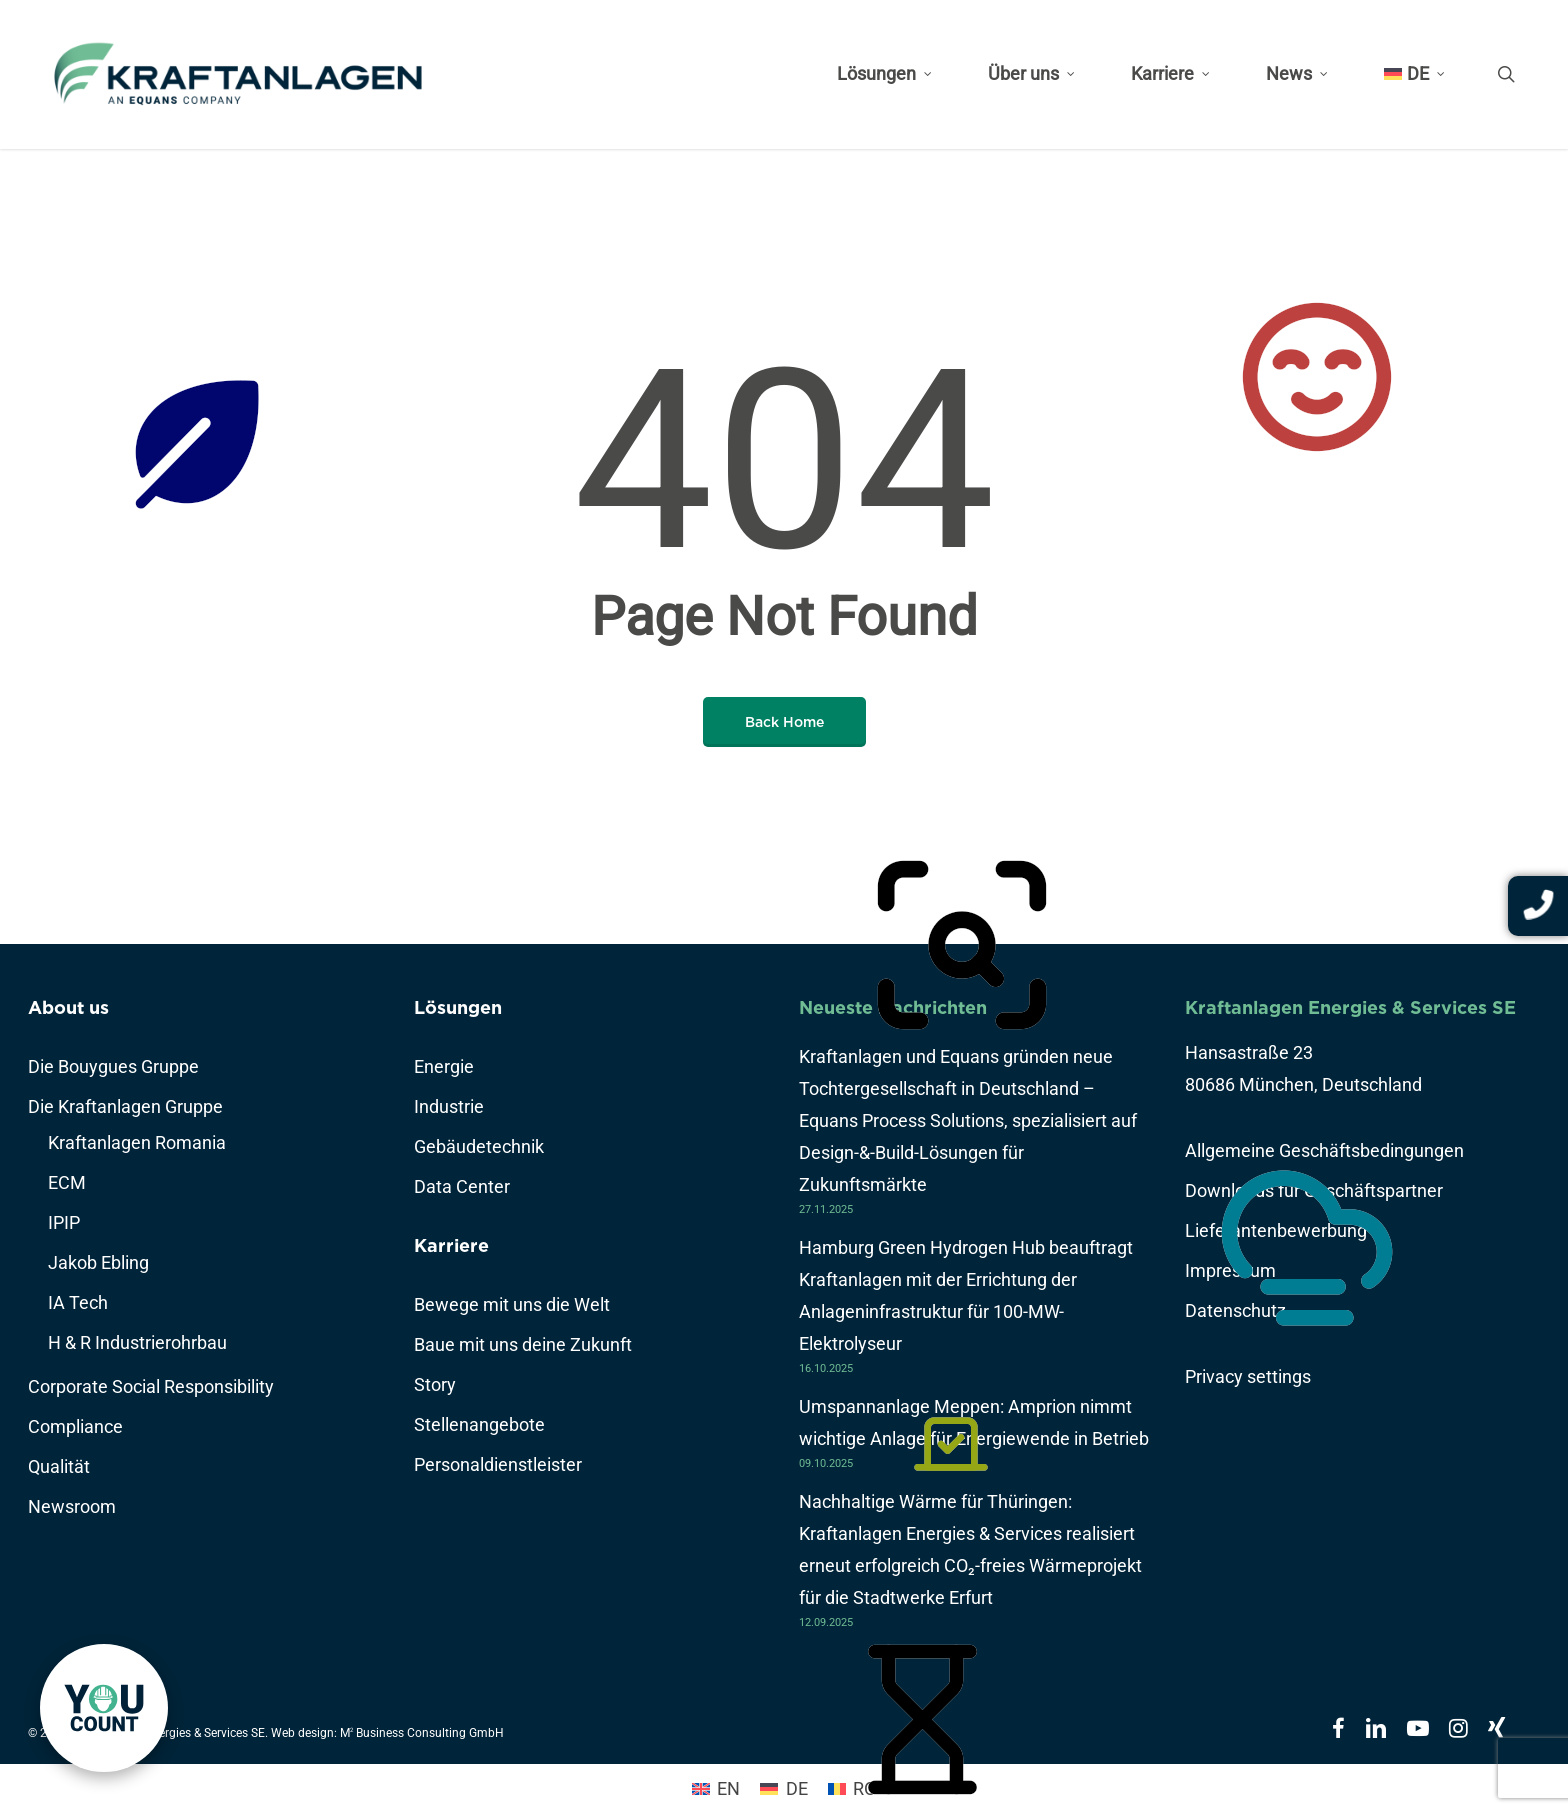 The height and width of the screenshot is (1812, 1568). What do you see at coordinates (1317, 377) in the screenshot?
I see `rate your experience positively` at bounding box center [1317, 377].